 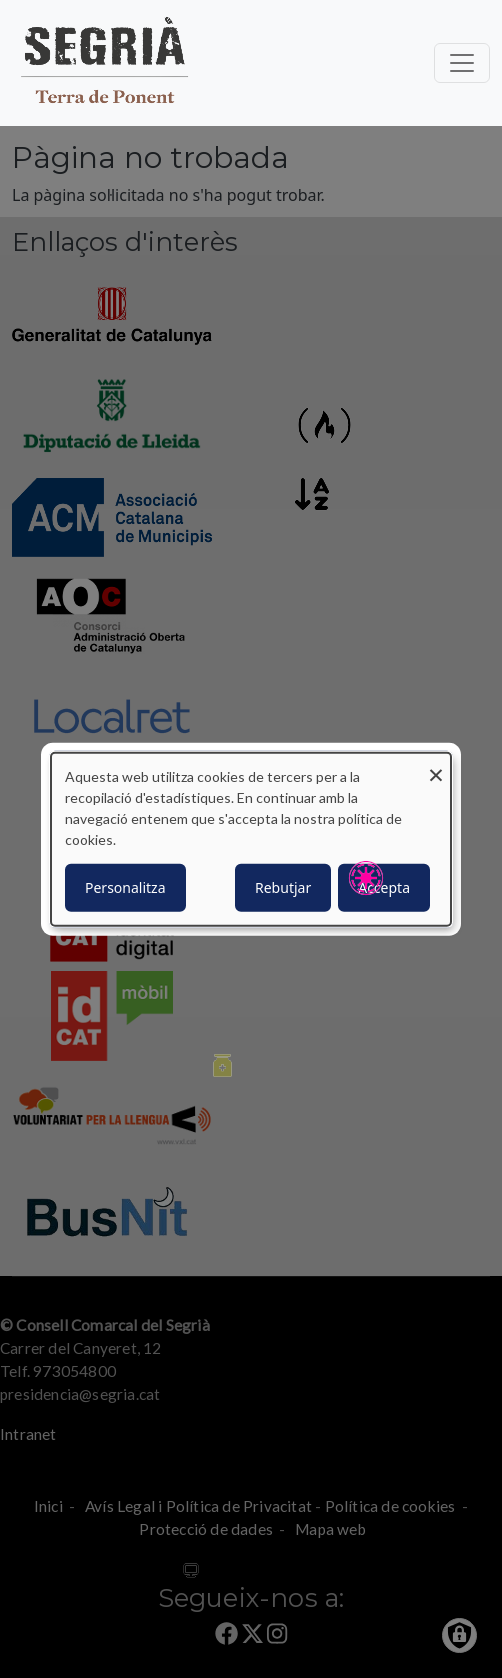 What do you see at coordinates (324, 425) in the screenshot?
I see `freeCodeCamp logo` at bounding box center [324, 425].